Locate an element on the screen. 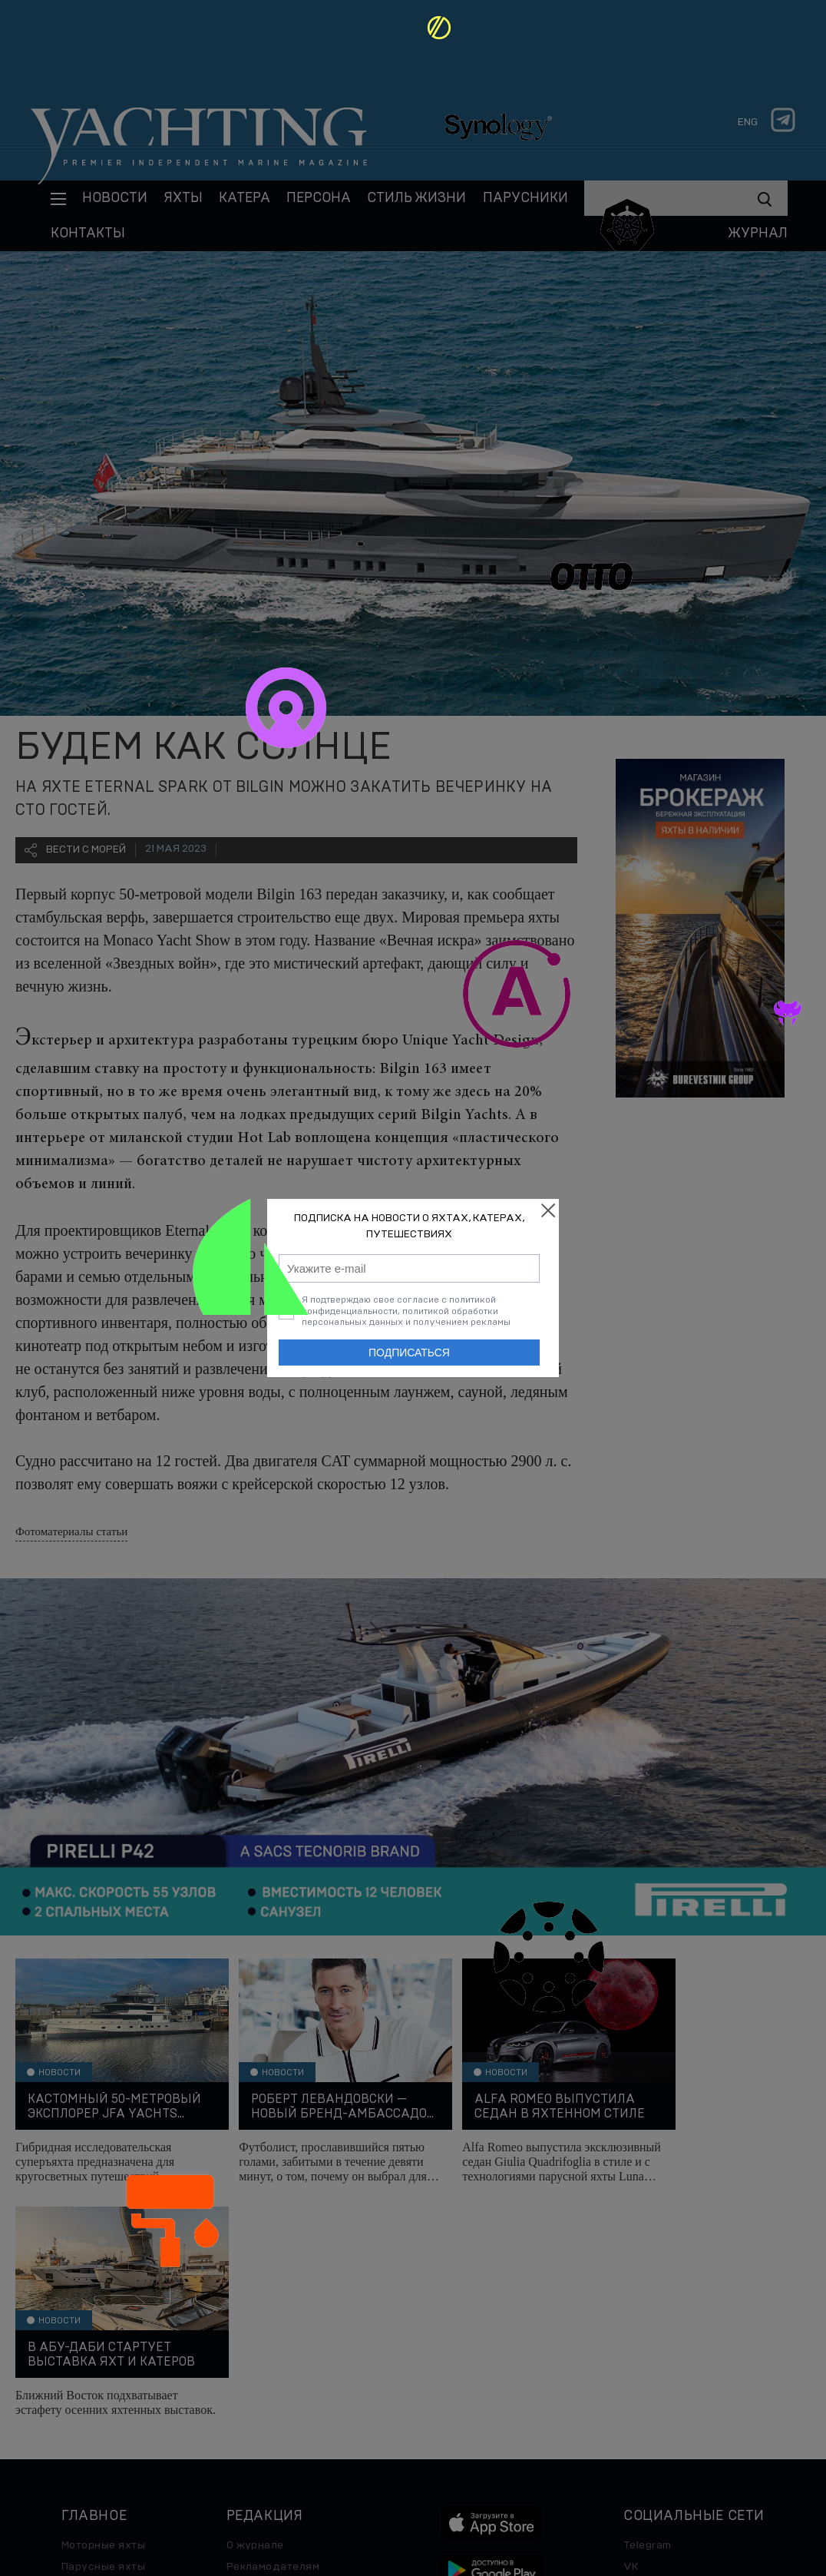  Apollo GraphQL branding or logo is located at coordinates (517, 994).